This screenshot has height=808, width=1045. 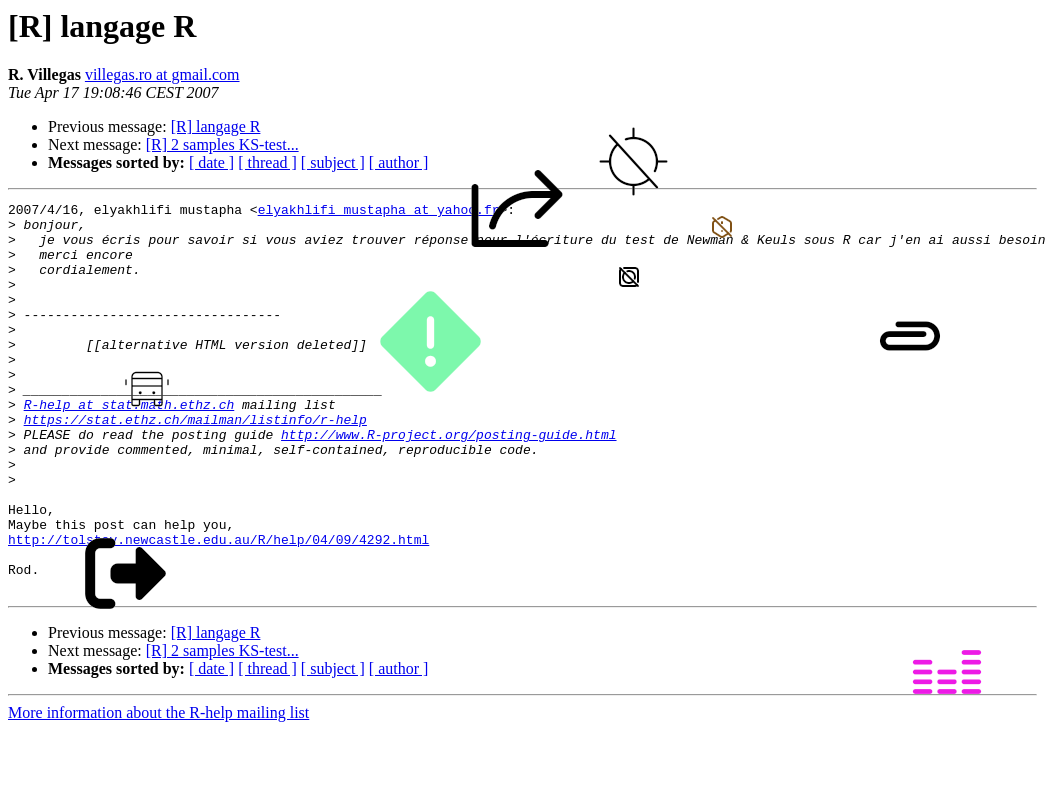 I want to click on adjust audio equalizer settings, so click(x=947, y=672).